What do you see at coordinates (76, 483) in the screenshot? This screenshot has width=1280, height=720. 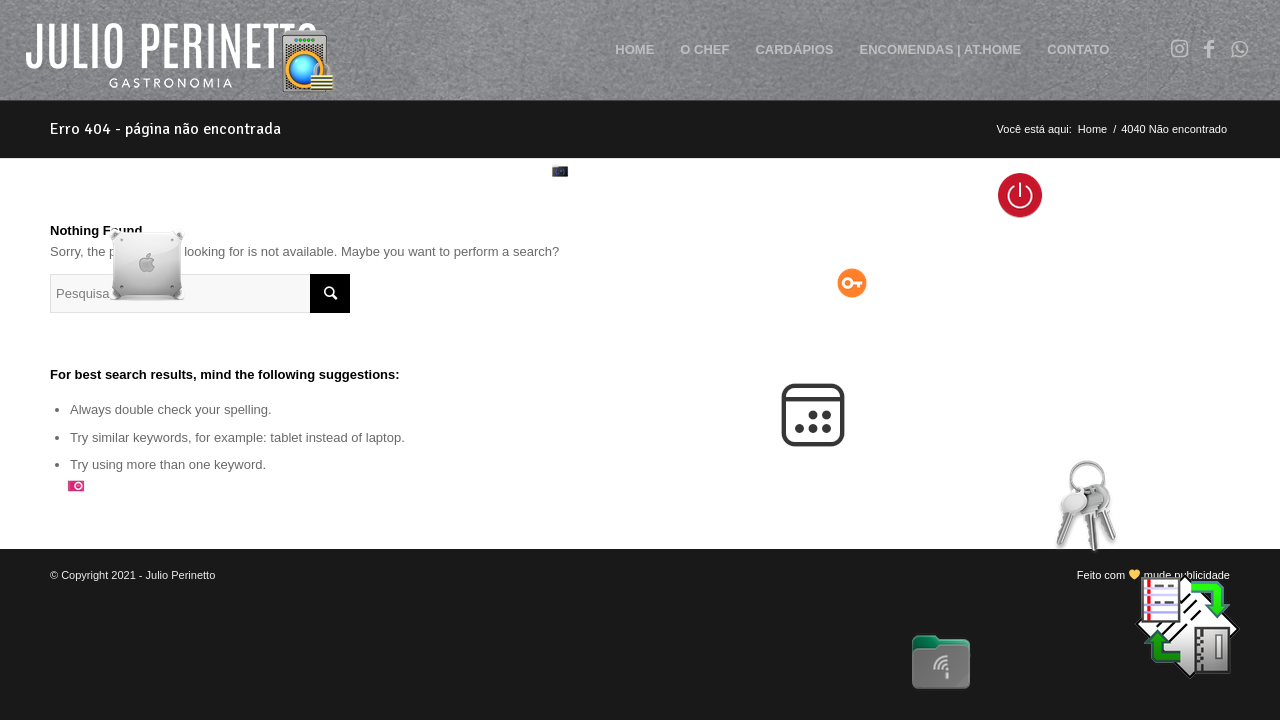 I see `pink iPod shuffle device icon` at bounding box center [76, 483].